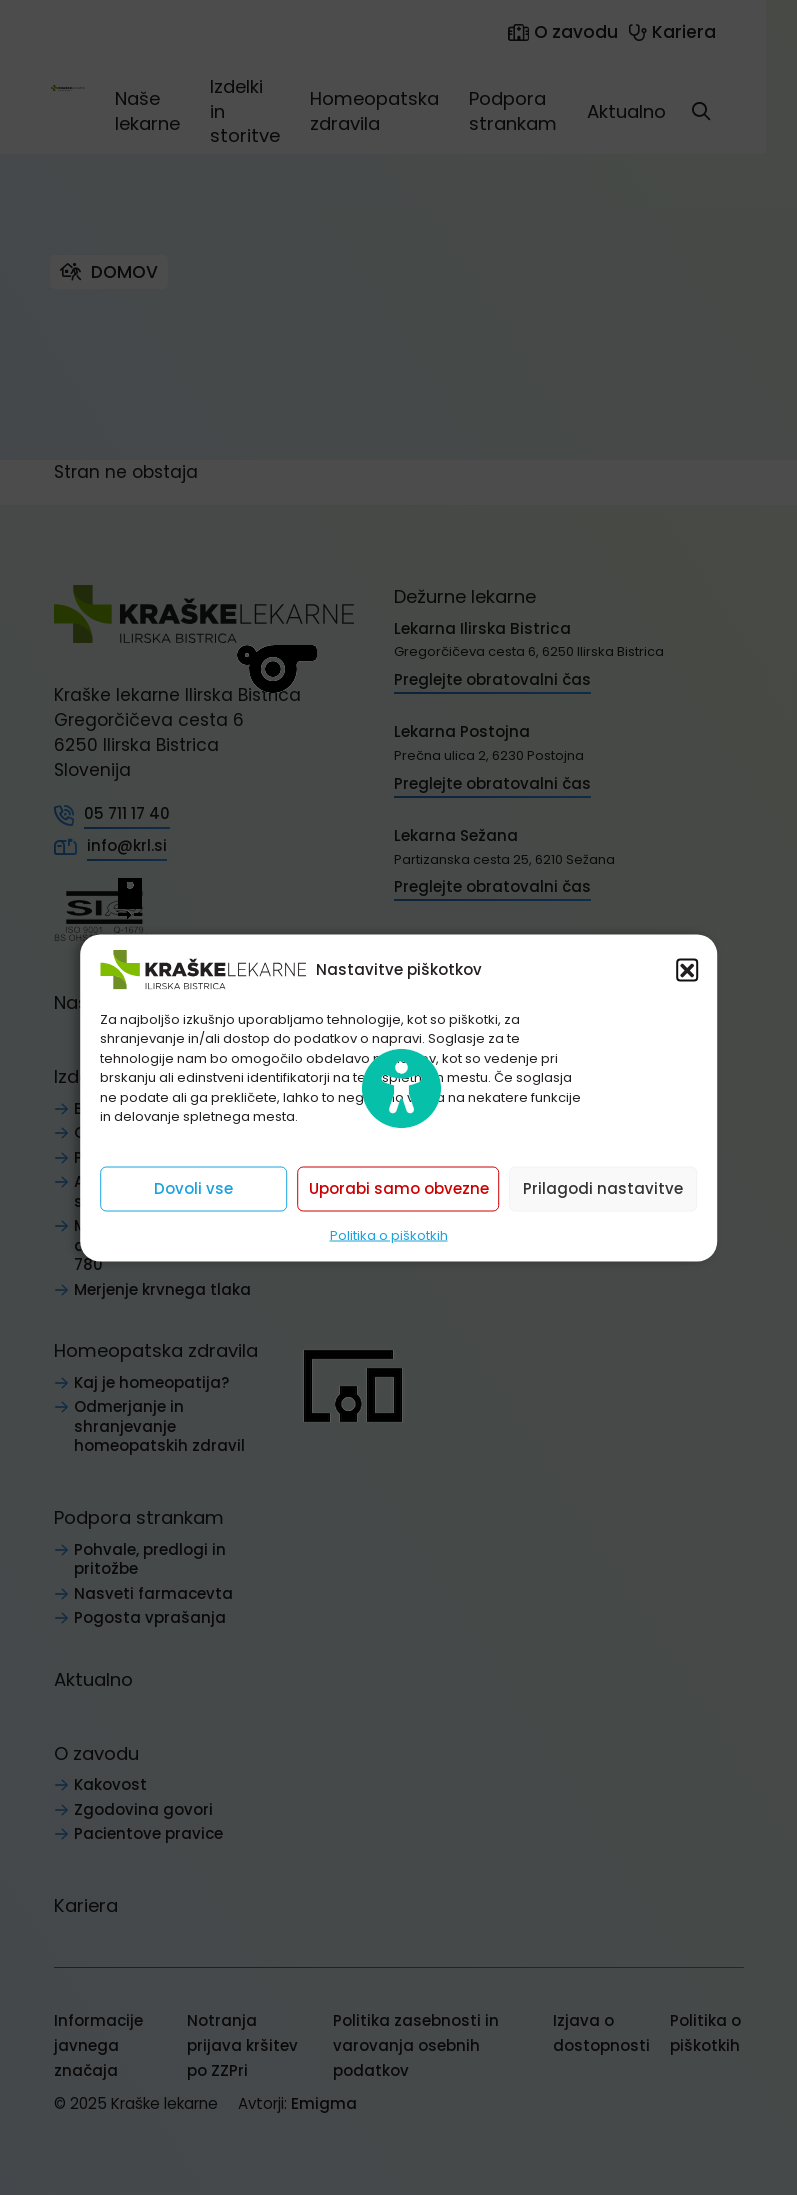 The image size is (797, 2195). What do you see at coordinates (353, 1386) in the screenshot?
I see `view connected devices` at bounding box center [353, 1386].